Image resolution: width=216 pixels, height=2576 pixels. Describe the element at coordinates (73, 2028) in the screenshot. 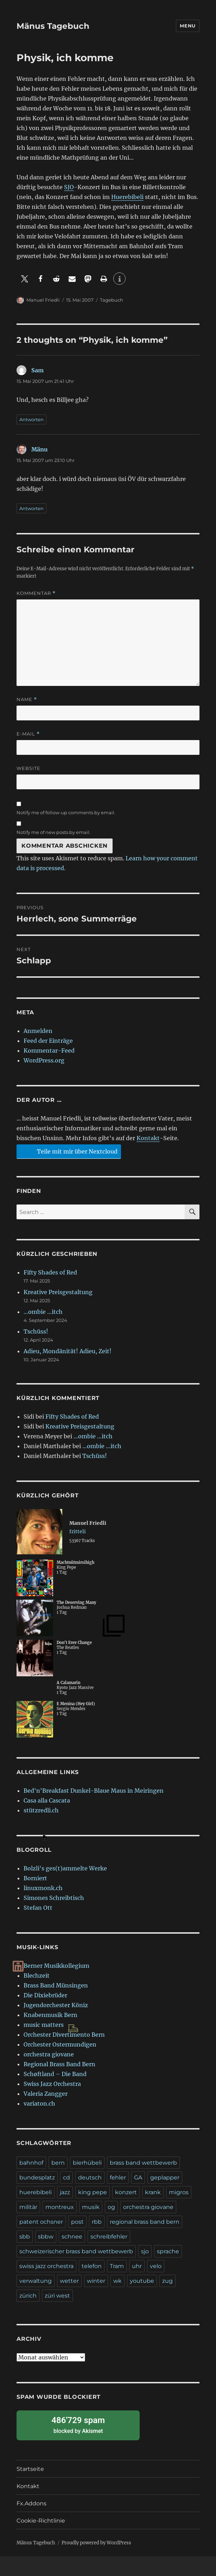

I see `select footwear or boot category` at that location.